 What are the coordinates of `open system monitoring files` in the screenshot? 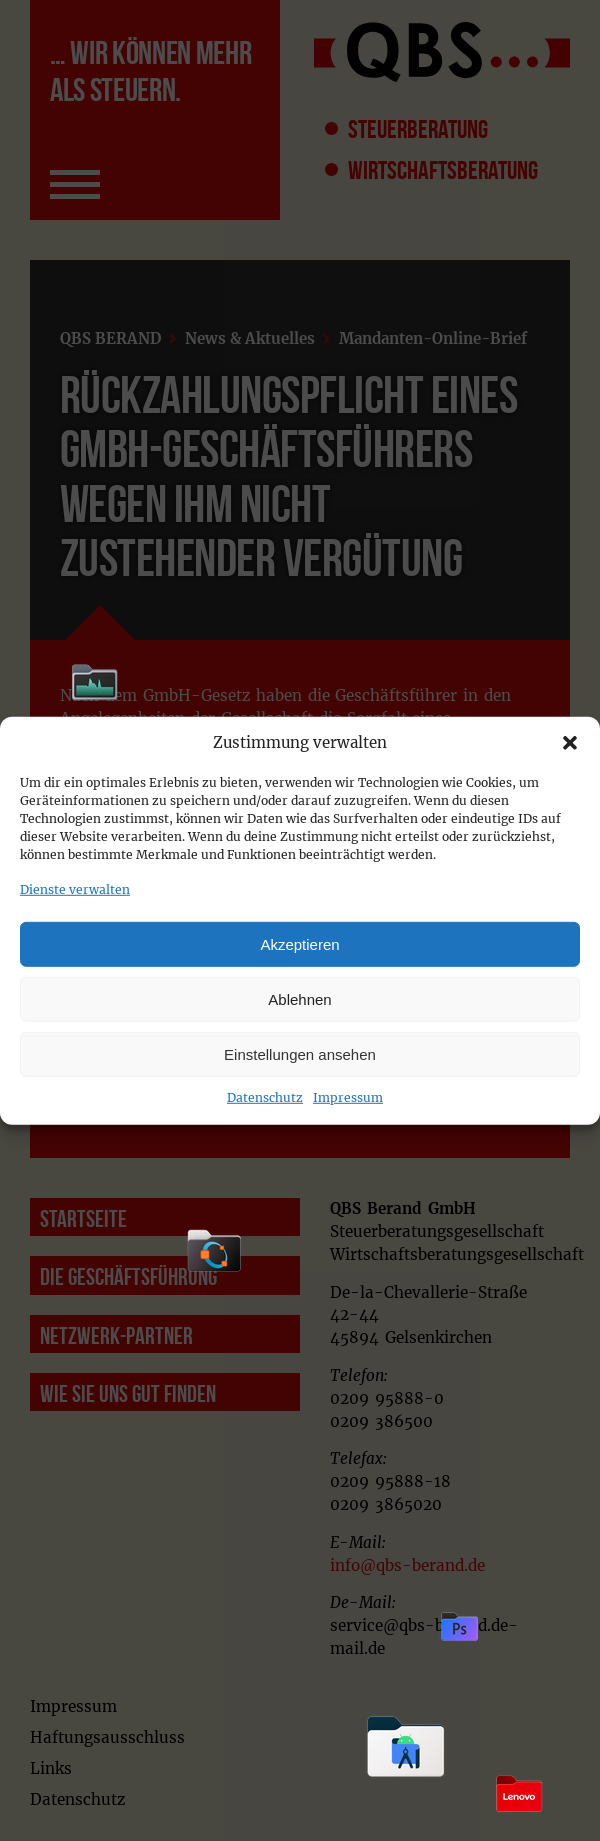 It's located at (94, 683).